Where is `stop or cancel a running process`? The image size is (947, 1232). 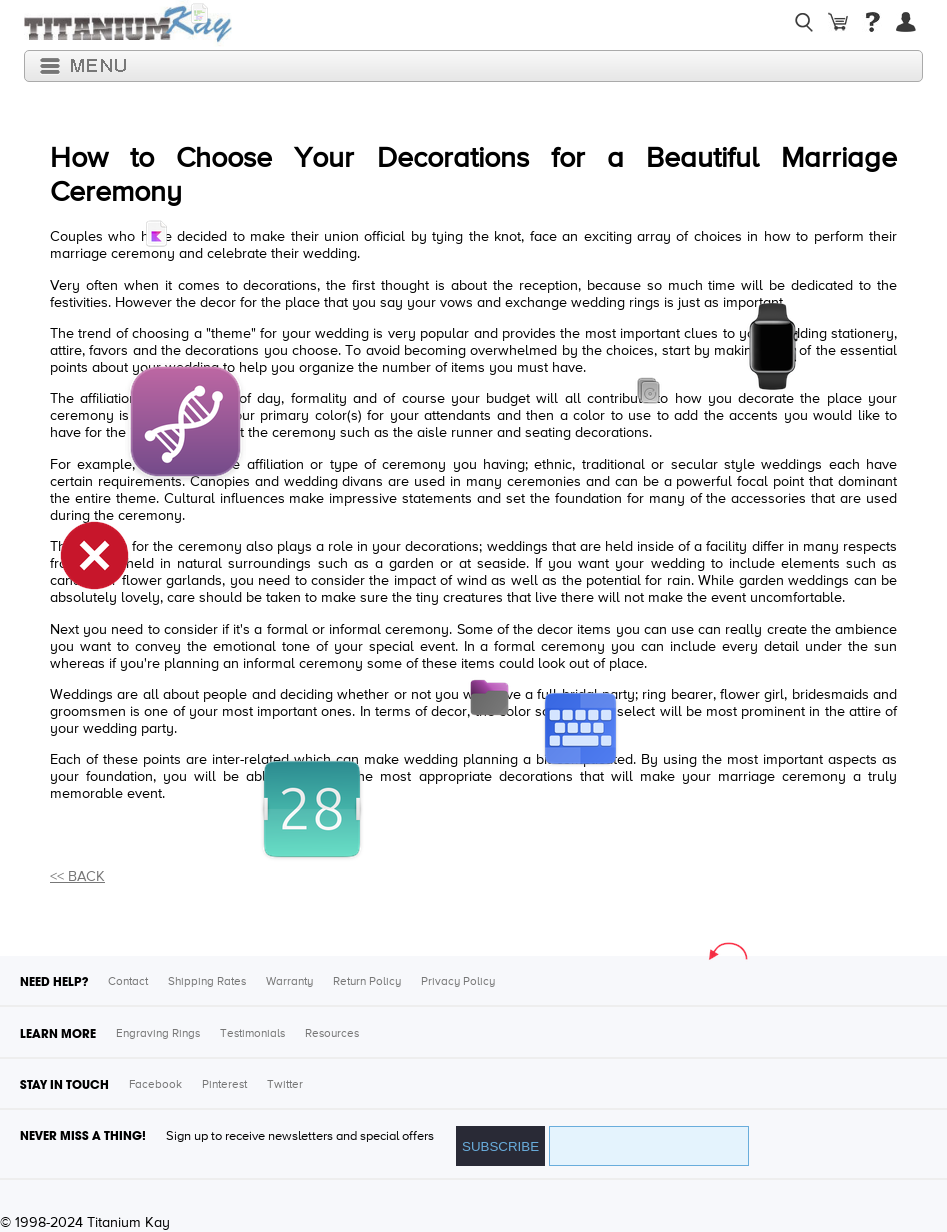
stop or cancel a running process is located at coordinates (94, 555).